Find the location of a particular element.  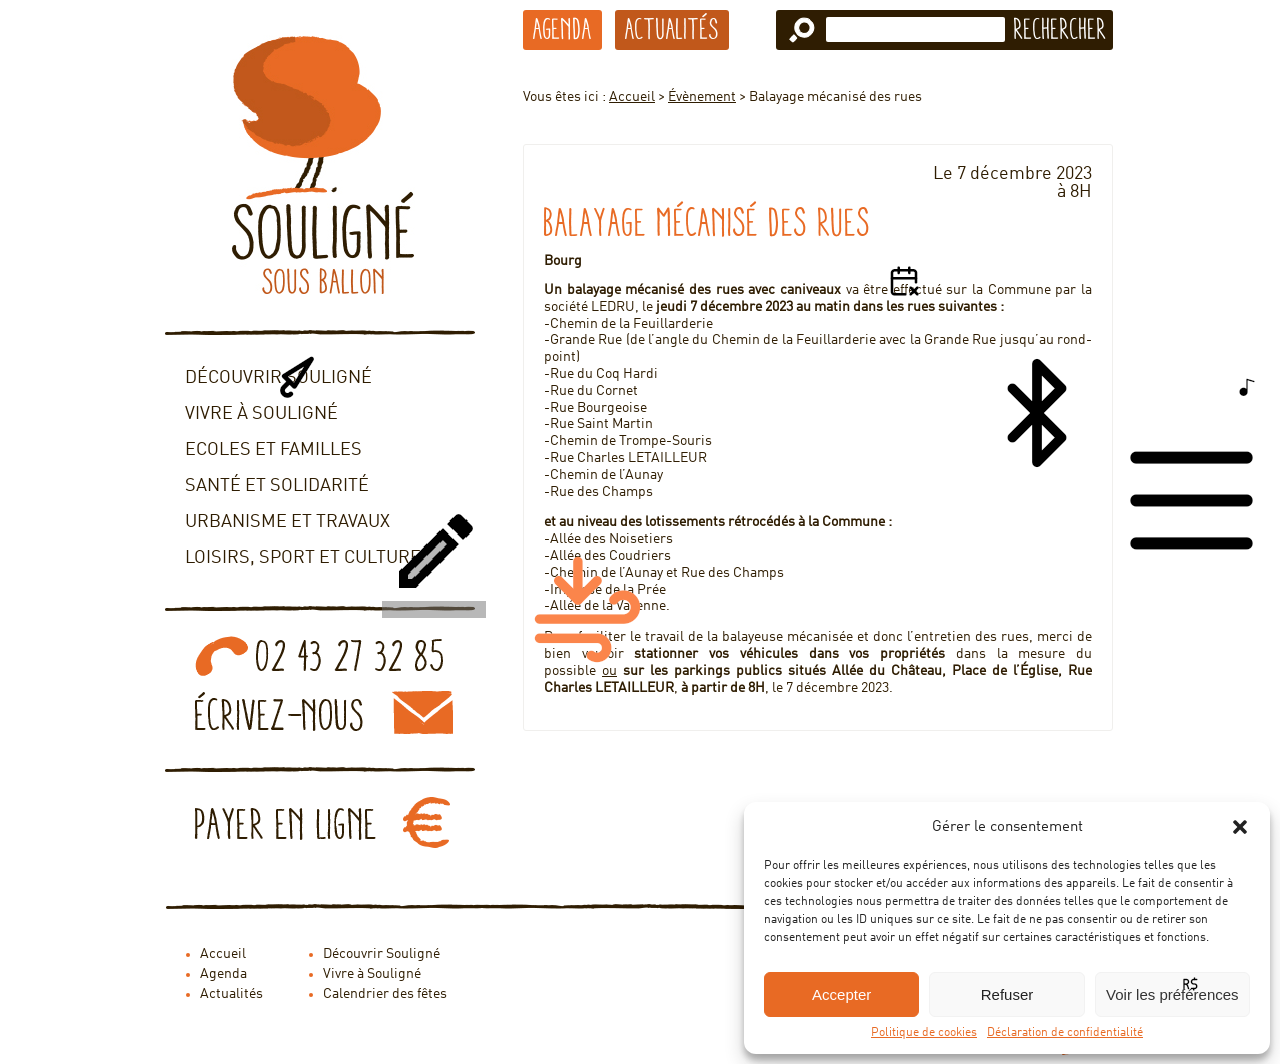

indicates wind direction moving downward is located at coordinates (587, 609).